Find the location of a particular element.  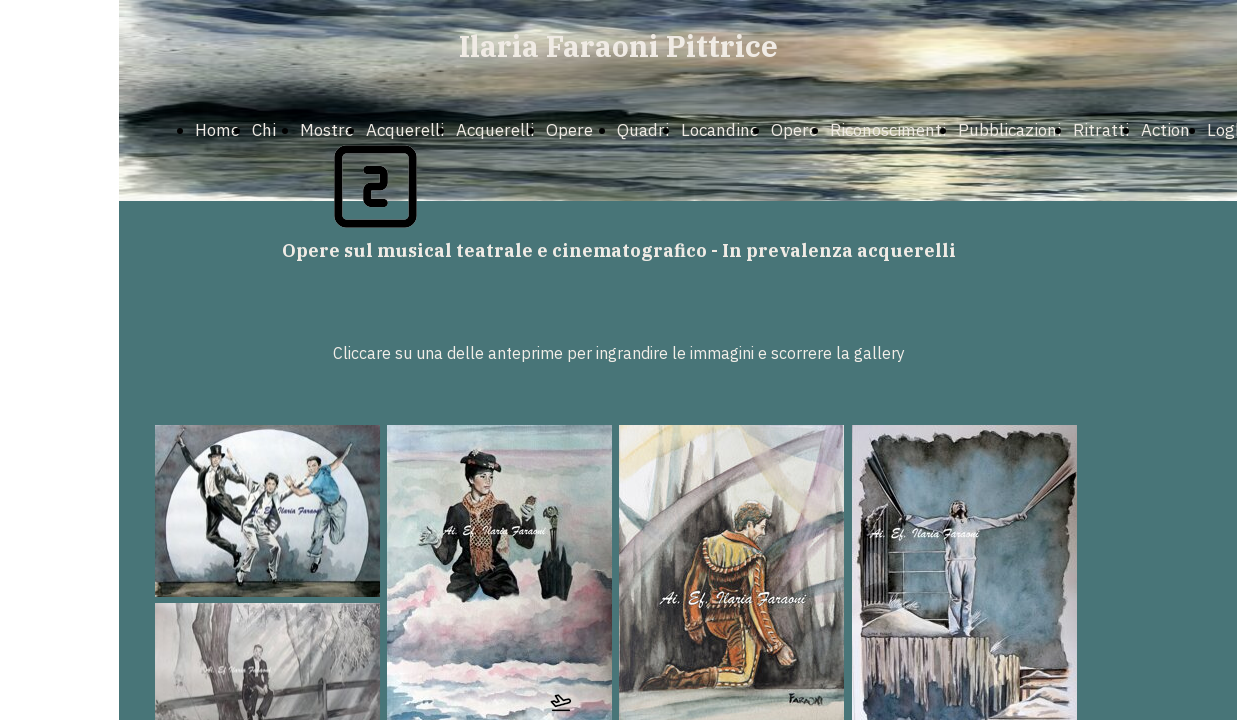

indicates step 2 in a multi-step process is located at coordinates (375, 186).